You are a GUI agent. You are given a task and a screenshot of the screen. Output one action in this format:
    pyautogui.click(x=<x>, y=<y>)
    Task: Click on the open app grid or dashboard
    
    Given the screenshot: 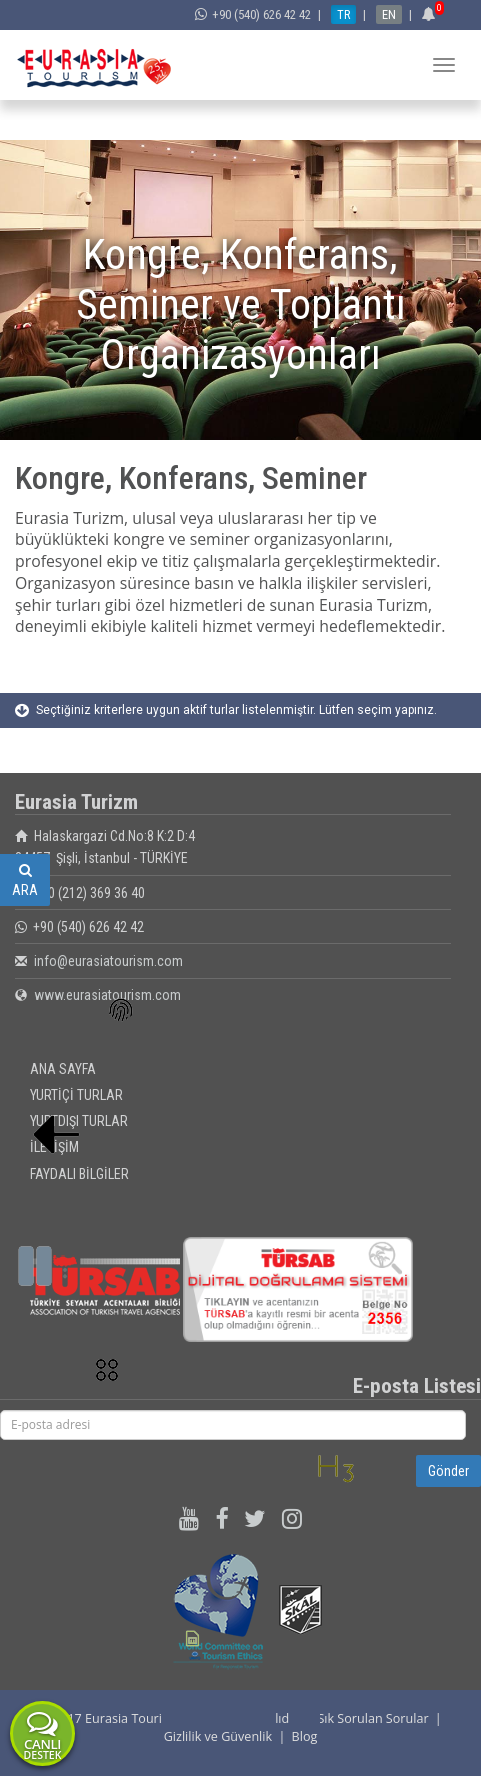 What is the action you would take?
    pyautogui.click(x=107, y=1370)
    